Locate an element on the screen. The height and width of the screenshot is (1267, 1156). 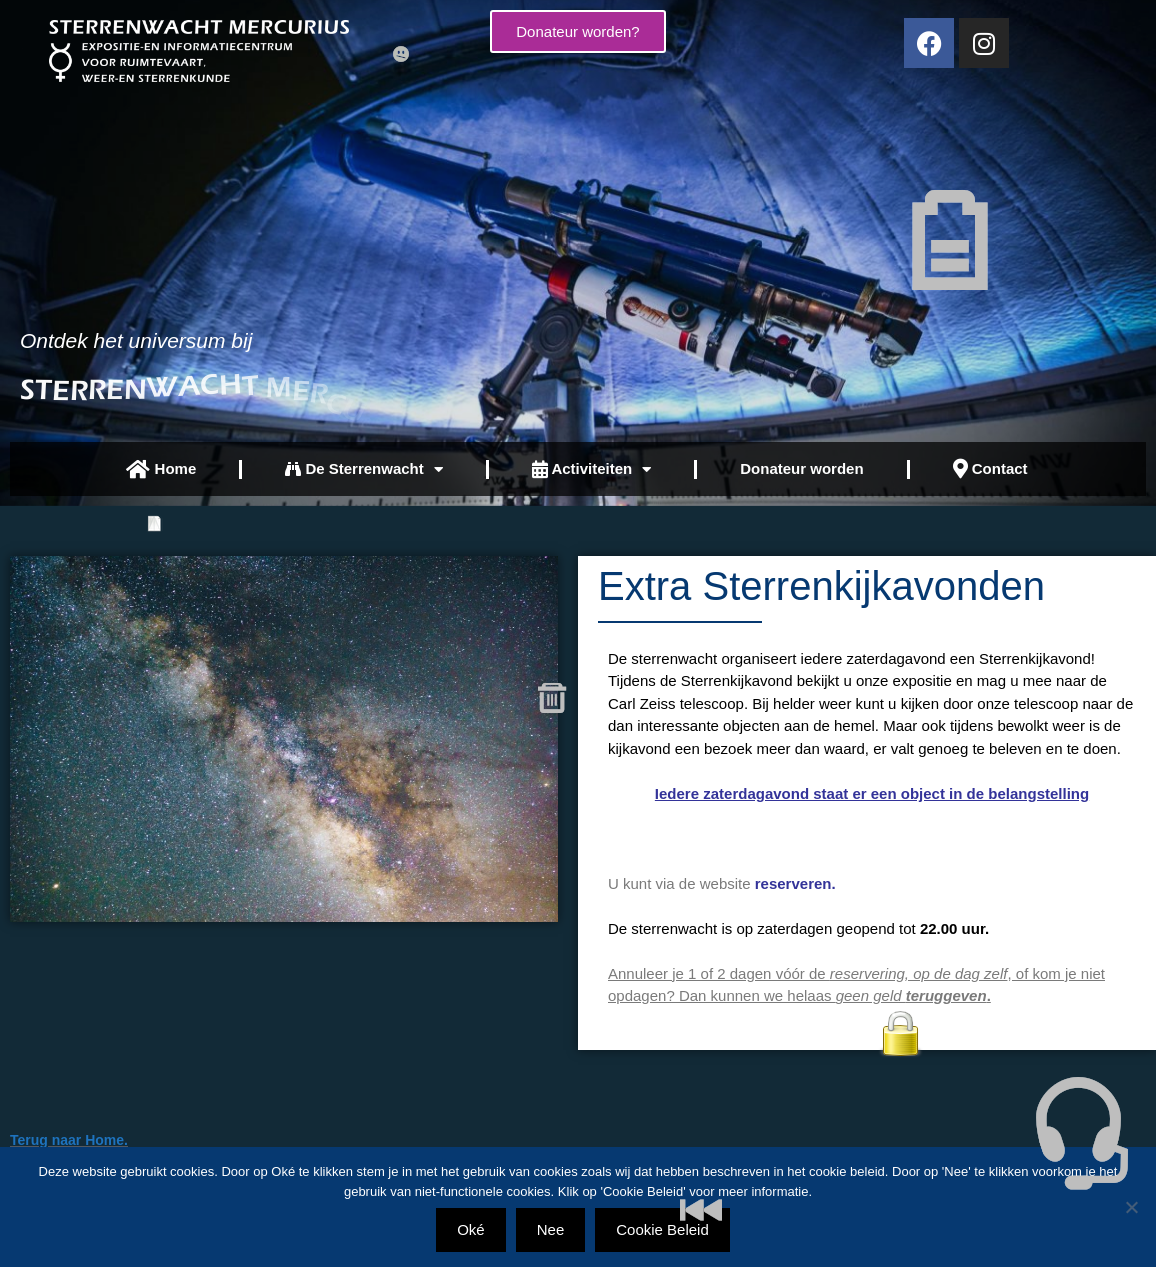
delete selected item is located at coordinates (553, 698).